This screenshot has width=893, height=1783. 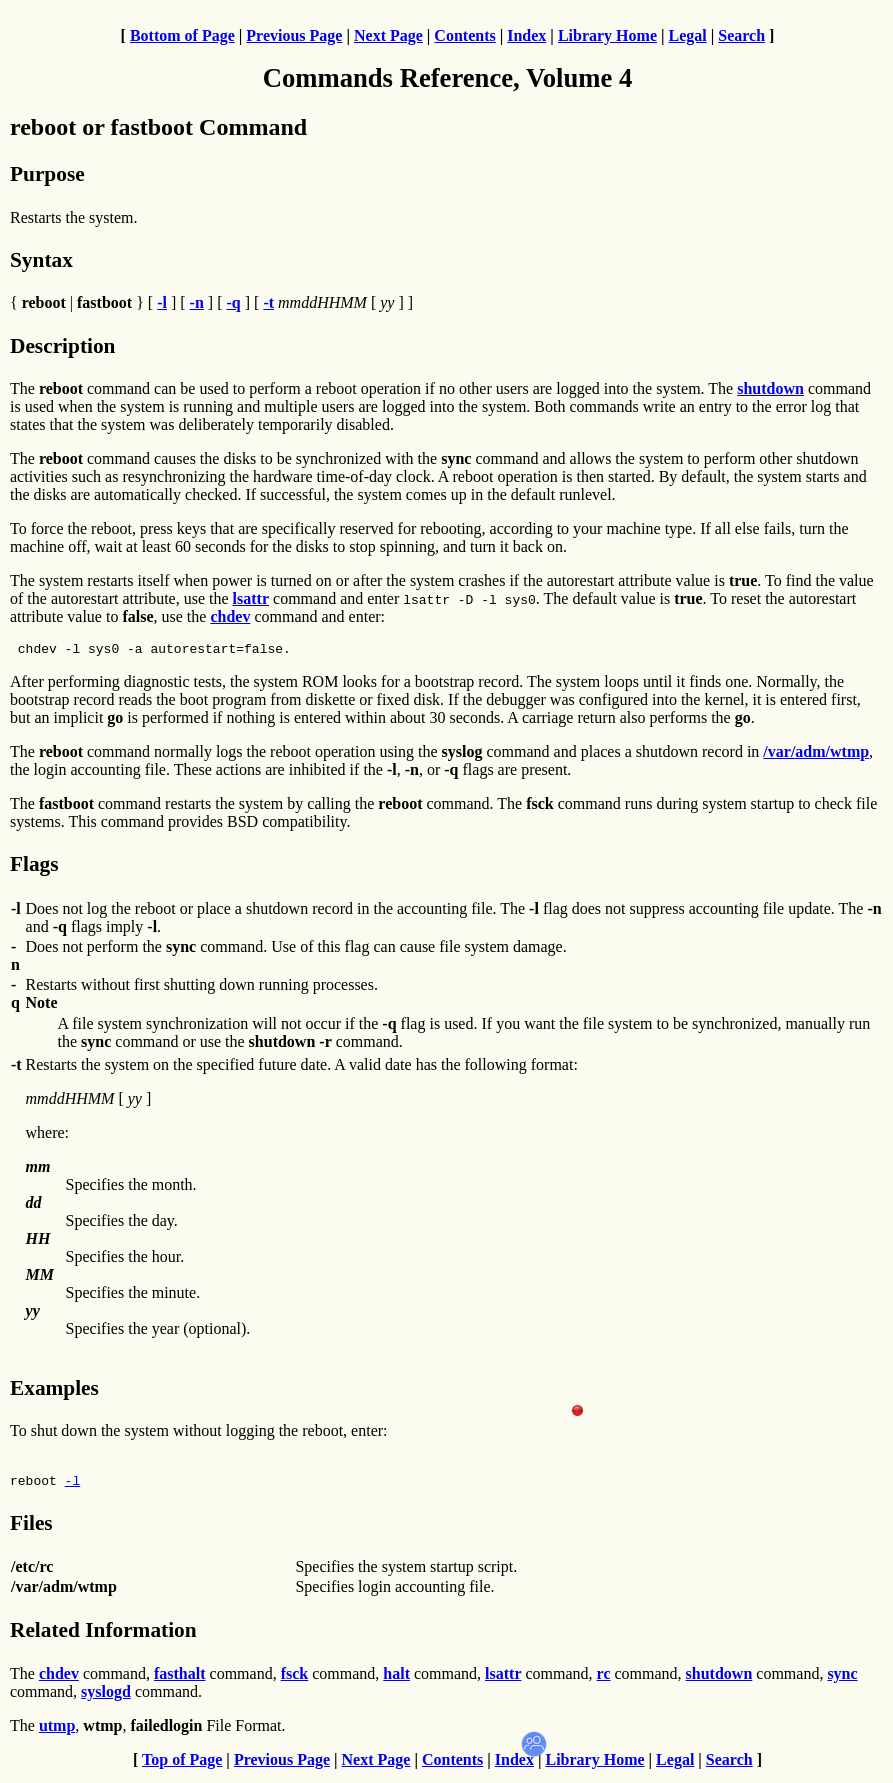 I want to click on manage user accounts and settings, so click(x=534, y=1744).